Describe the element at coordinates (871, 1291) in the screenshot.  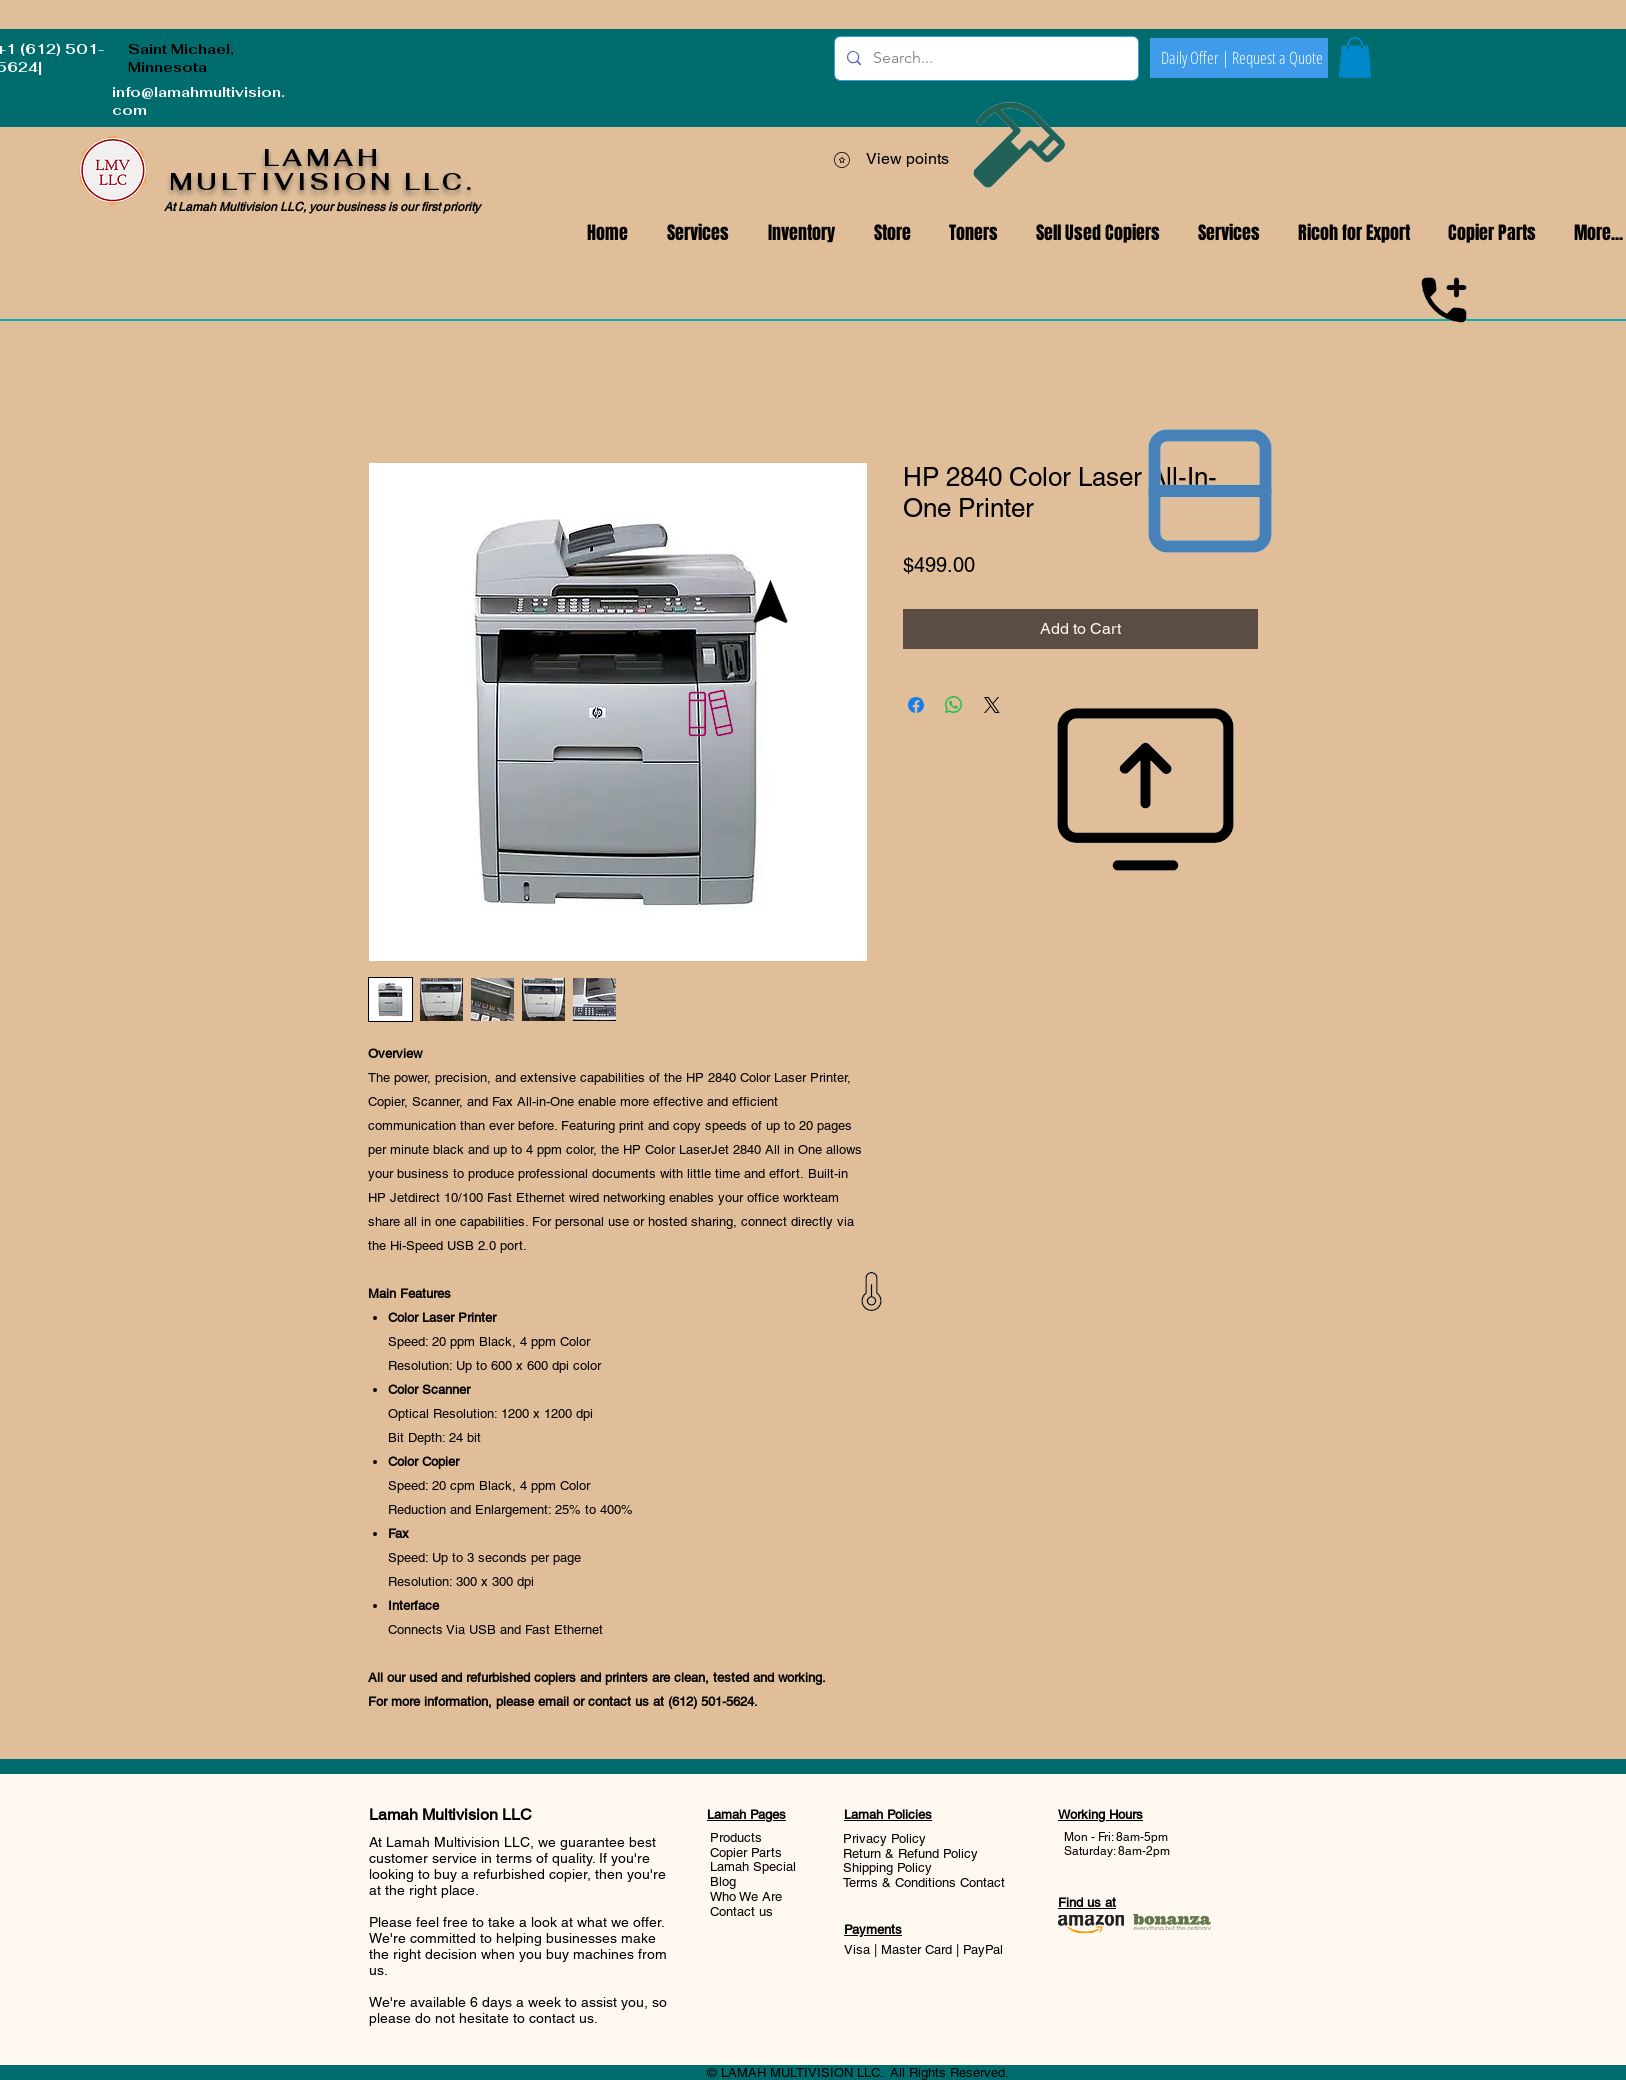
I see `view current temperature` at that location.